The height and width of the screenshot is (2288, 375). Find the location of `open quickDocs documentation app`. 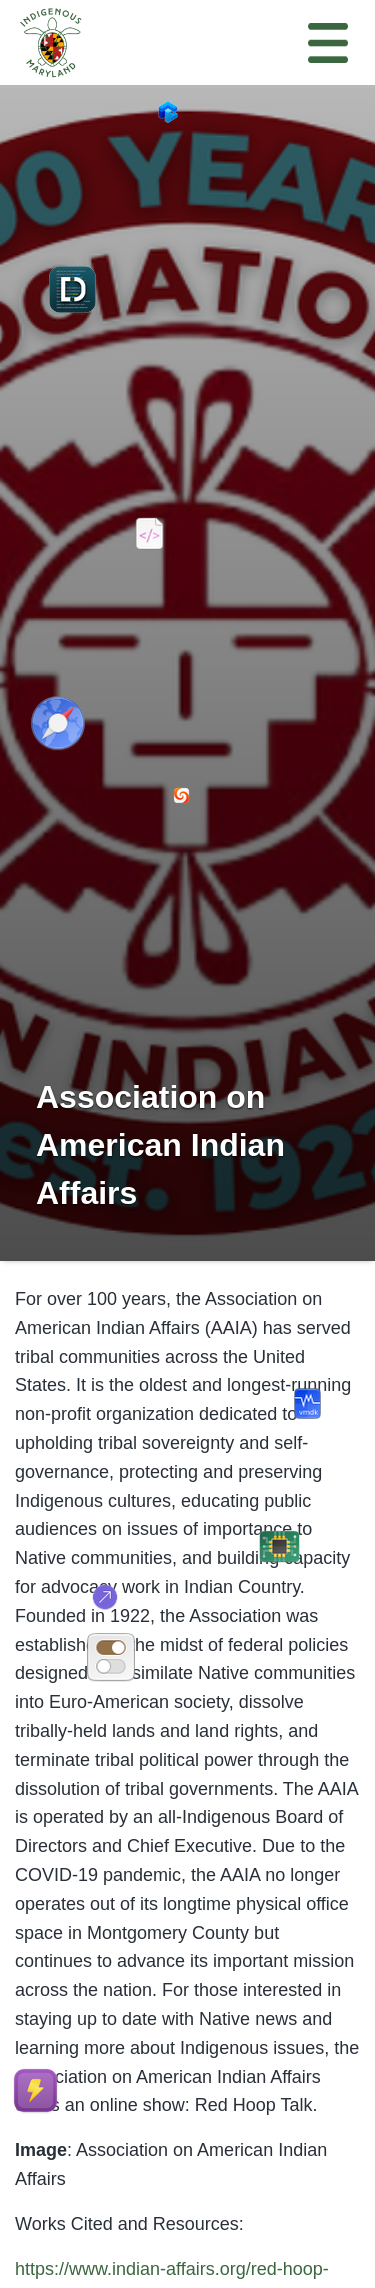

open quickDocs documentation app is located at coordinates (72, 289).